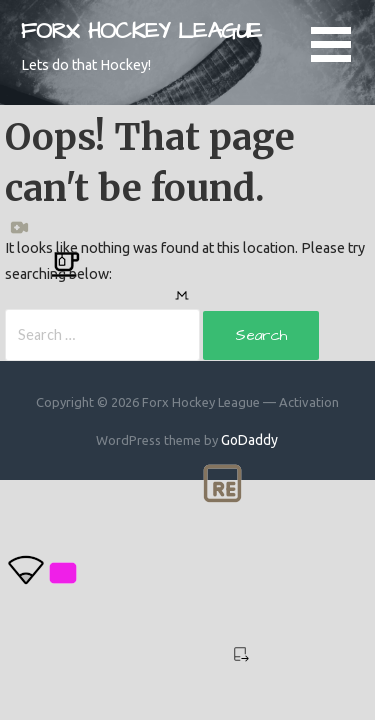 This screenshot has height=720, width=375. What do you see at coordinates (241, 655) in the screenshot?
I see `pull changes from a remote repository` at bounding box center [241, 655].